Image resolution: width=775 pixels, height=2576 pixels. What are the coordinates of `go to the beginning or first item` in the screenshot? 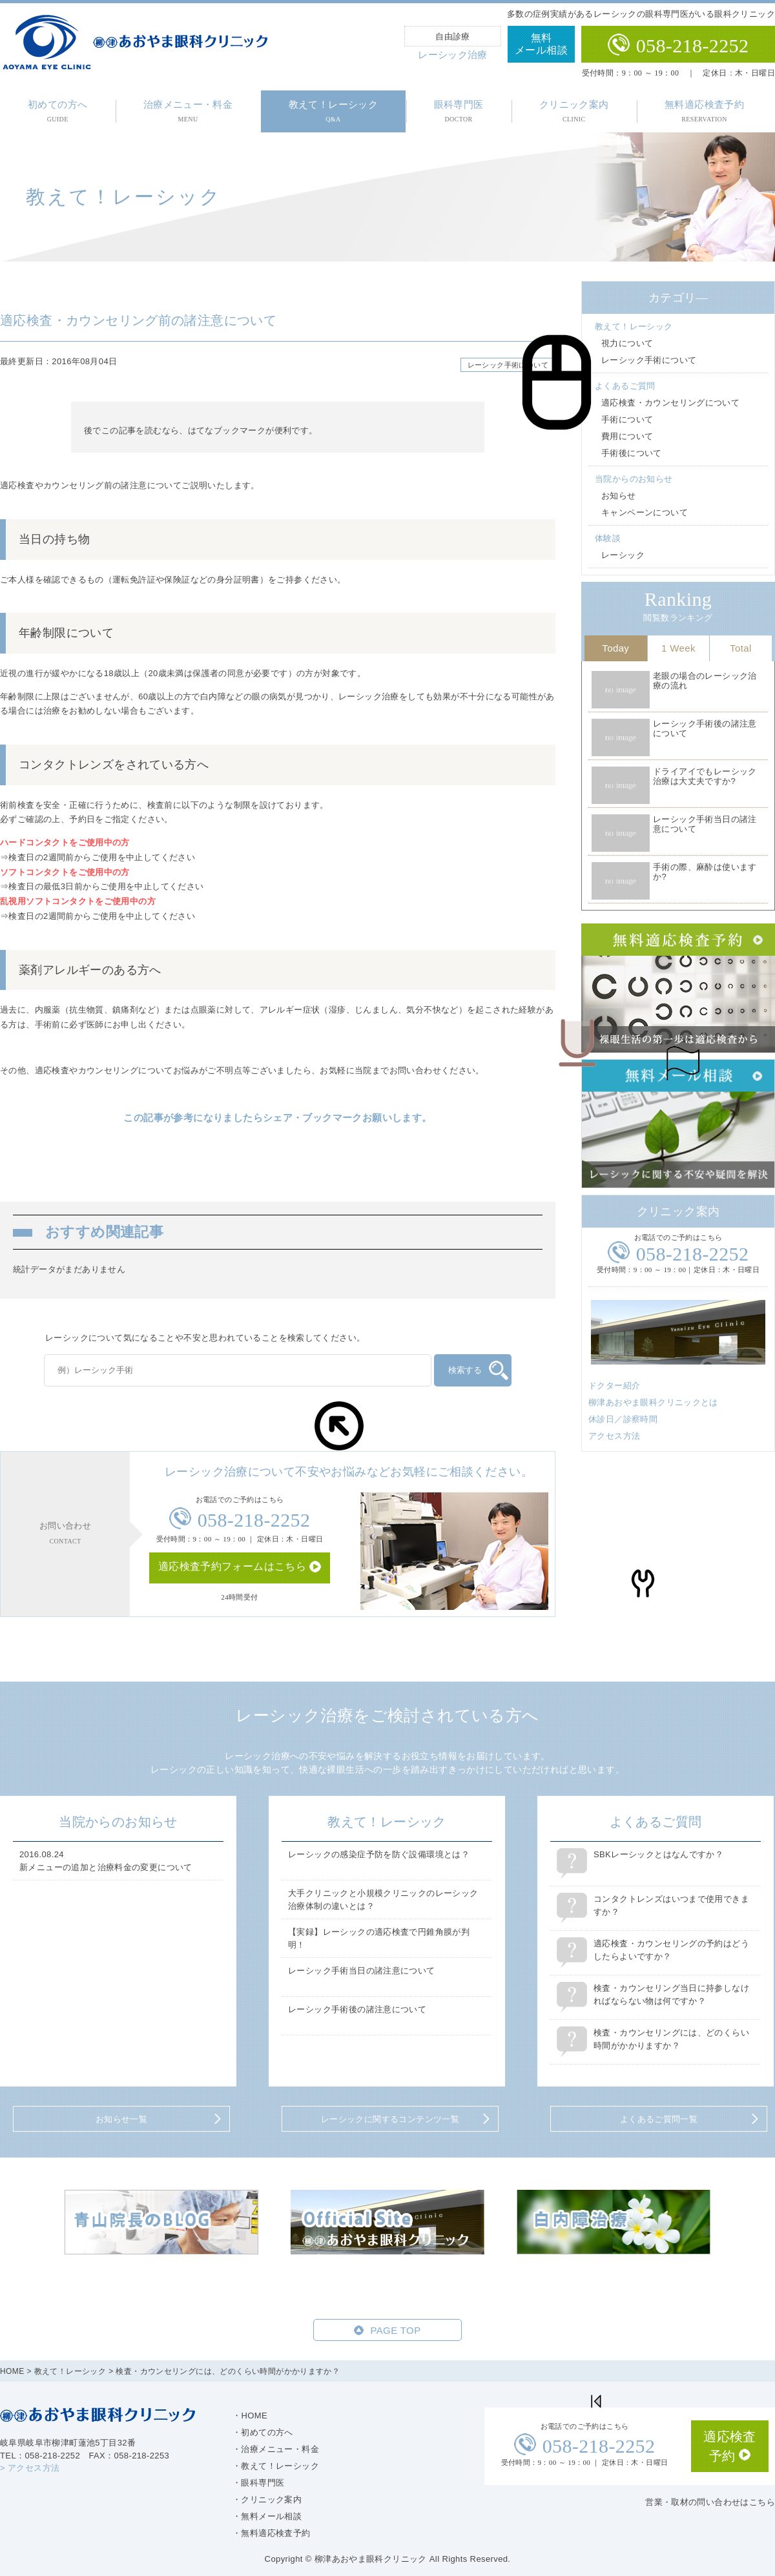 It's located at (595, 2401).